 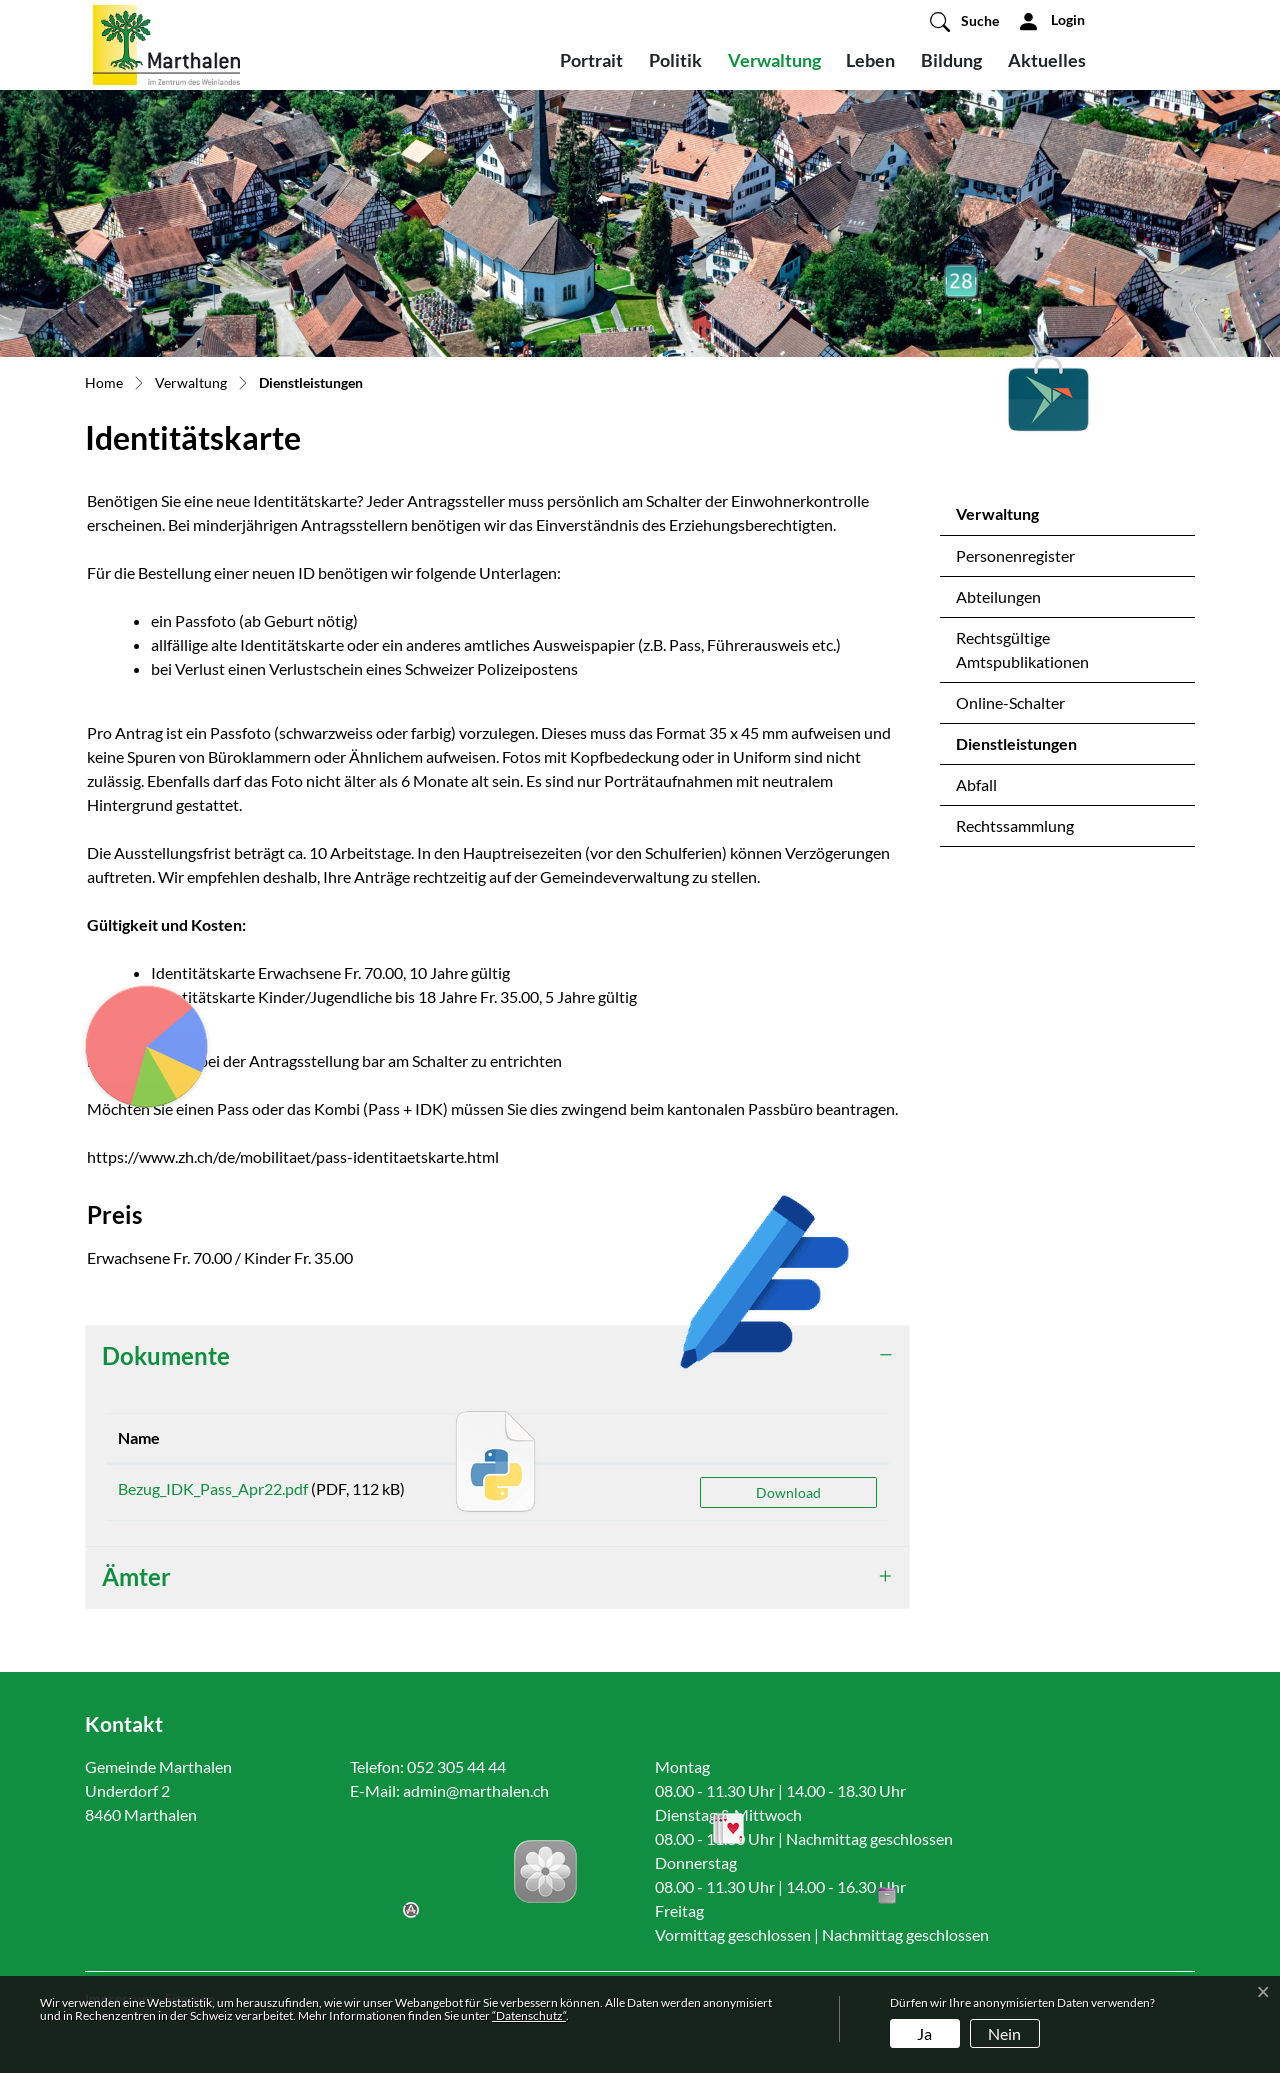 What do you see at coordinates (961, 281) in the screenshot?
I see `open the calendar app` at bounding box center [961, 281].